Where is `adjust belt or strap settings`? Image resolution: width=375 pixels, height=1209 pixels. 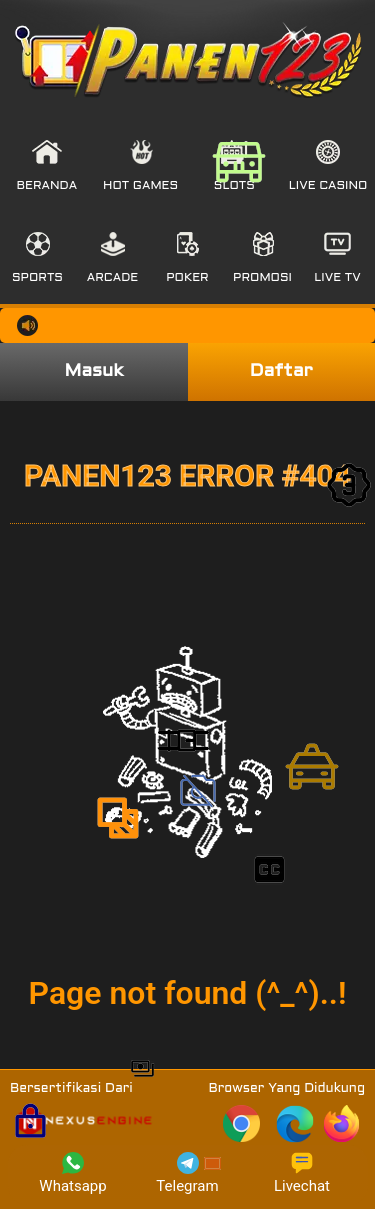 adjust belt or strap settings is located at coordinates (183, 740).